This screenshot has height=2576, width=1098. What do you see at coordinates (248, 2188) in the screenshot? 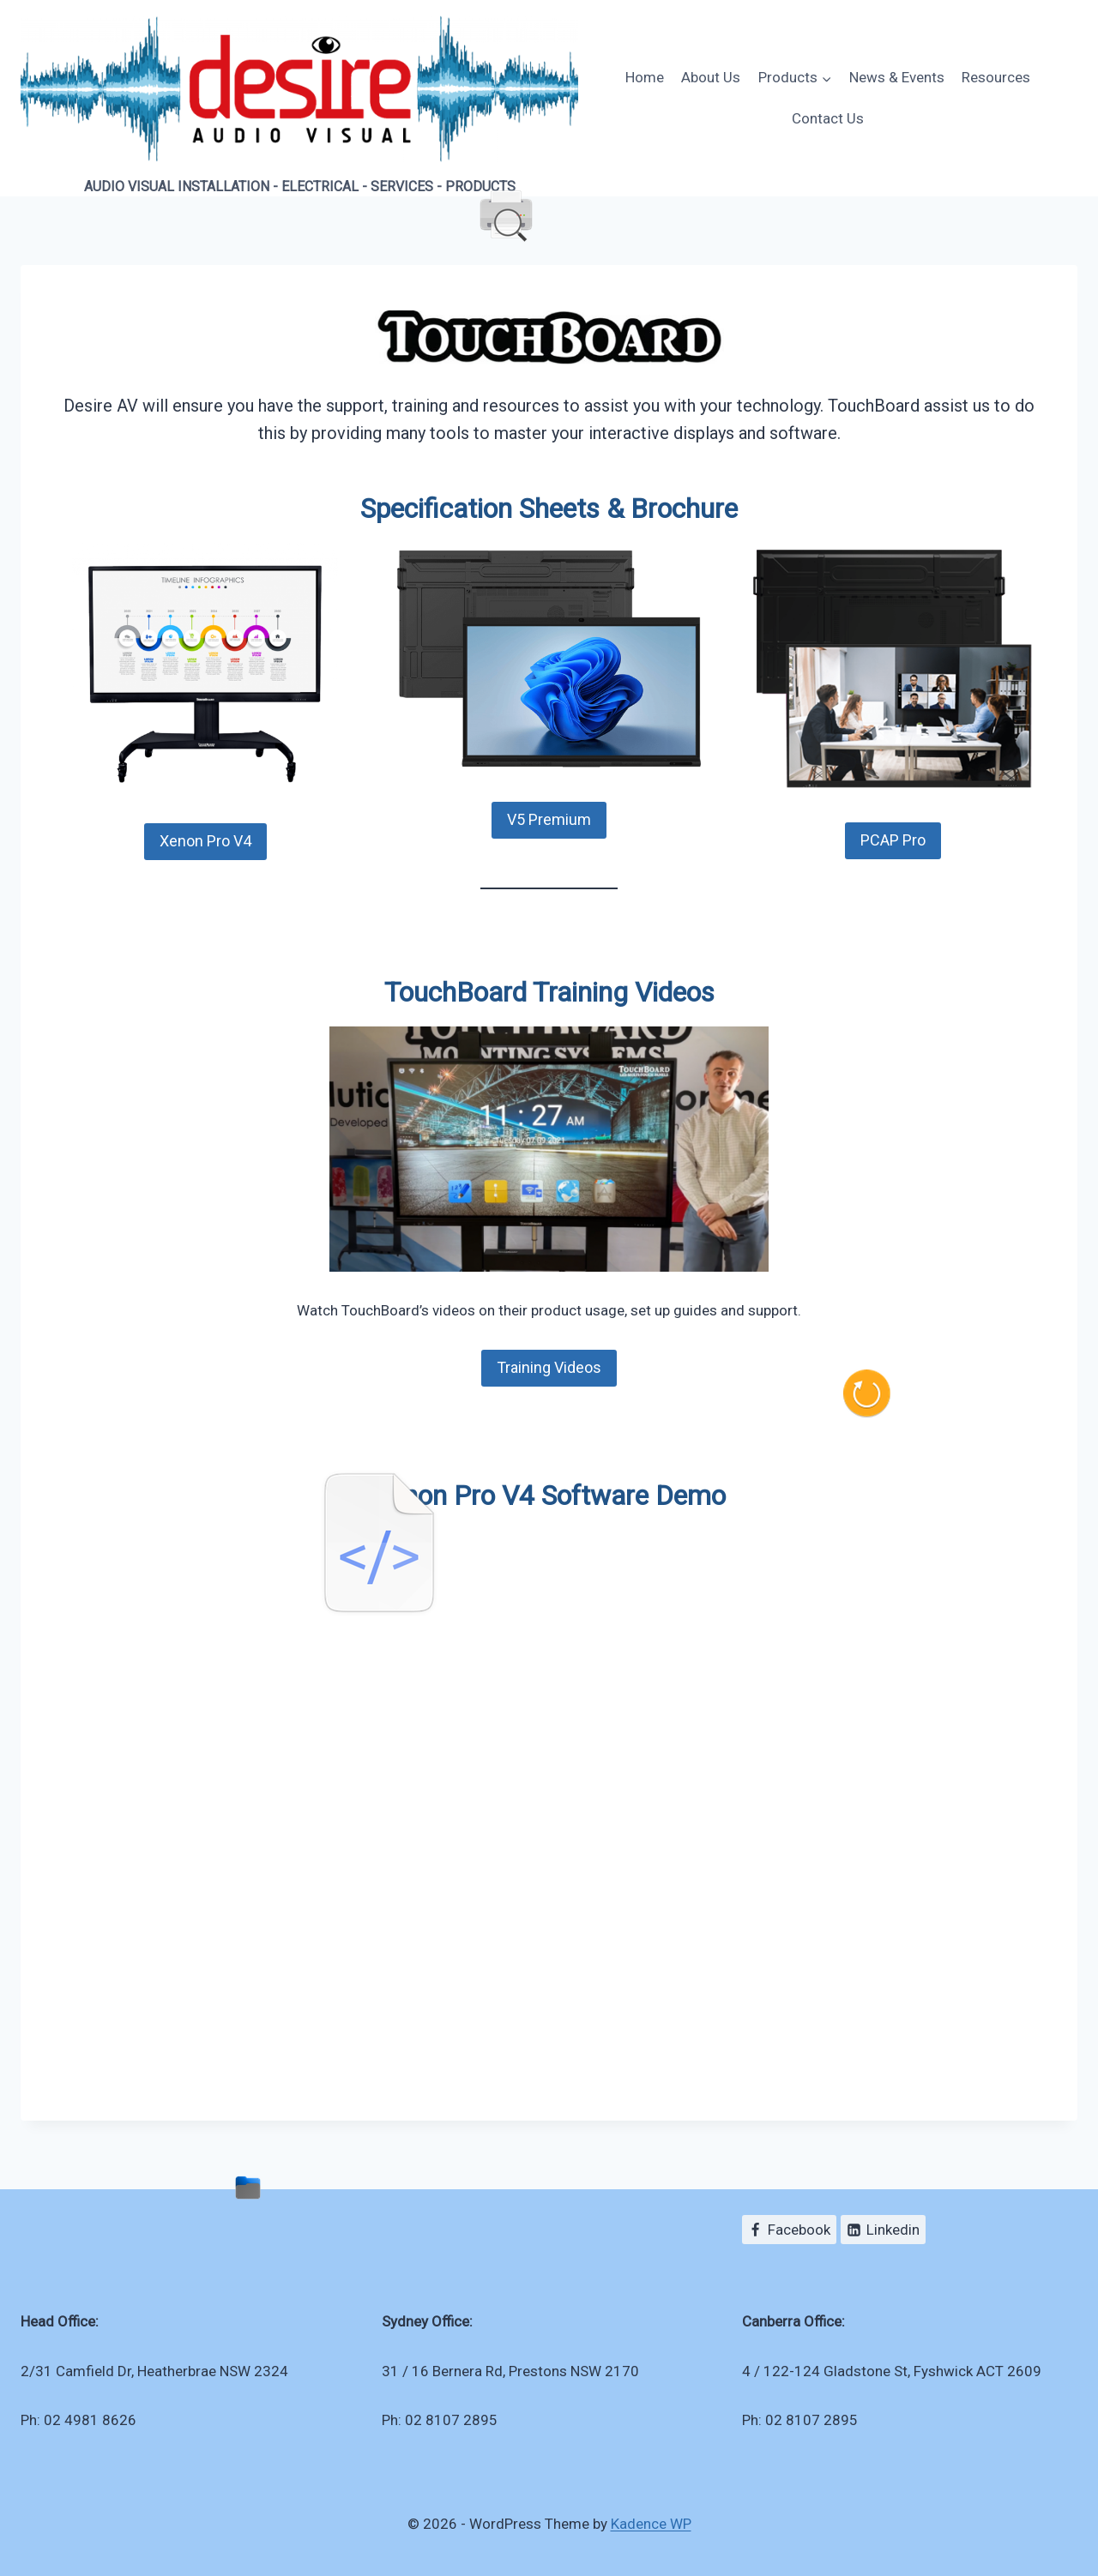
I see `open folder containing files` at bounding box center [248, 2188].